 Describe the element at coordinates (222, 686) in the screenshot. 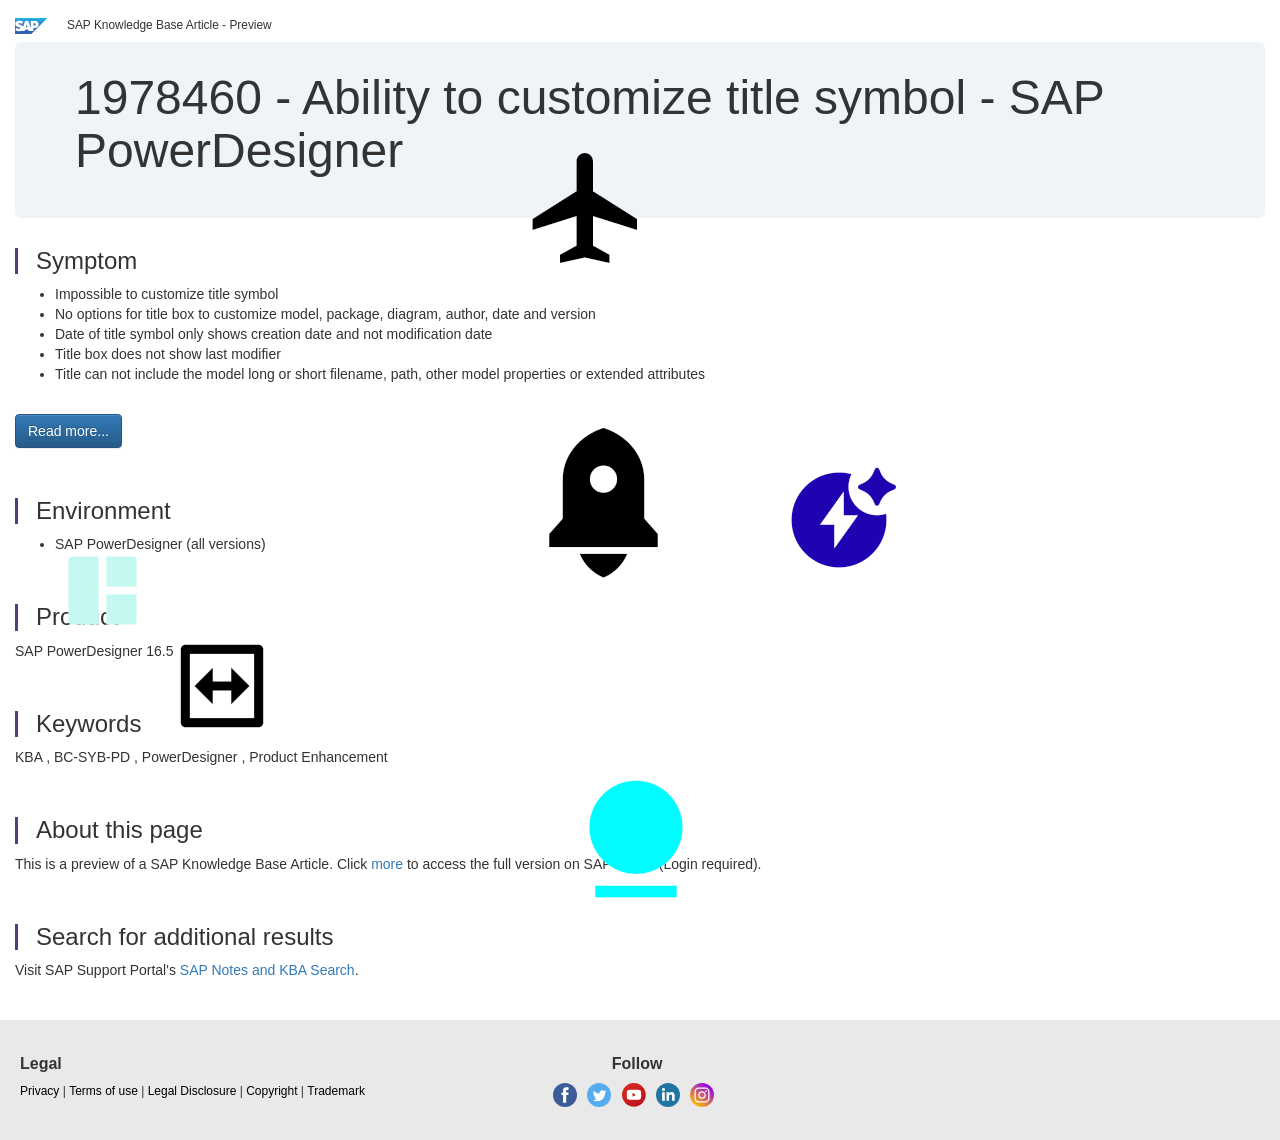

I see `flip image horizontally` at that location.